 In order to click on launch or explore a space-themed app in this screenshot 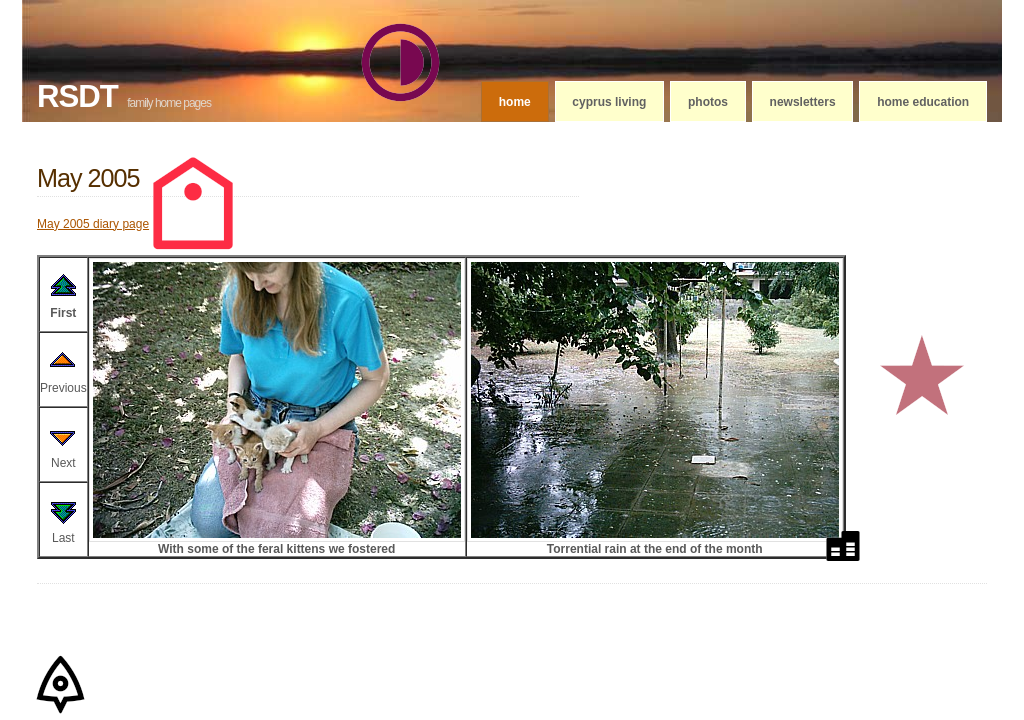, I will do `click(60, 683)`.